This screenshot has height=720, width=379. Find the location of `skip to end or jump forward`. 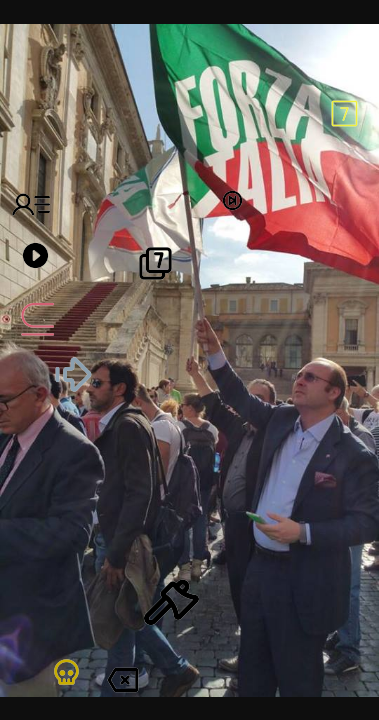

skip to end or jump forward is located at coordinates (72, 374).